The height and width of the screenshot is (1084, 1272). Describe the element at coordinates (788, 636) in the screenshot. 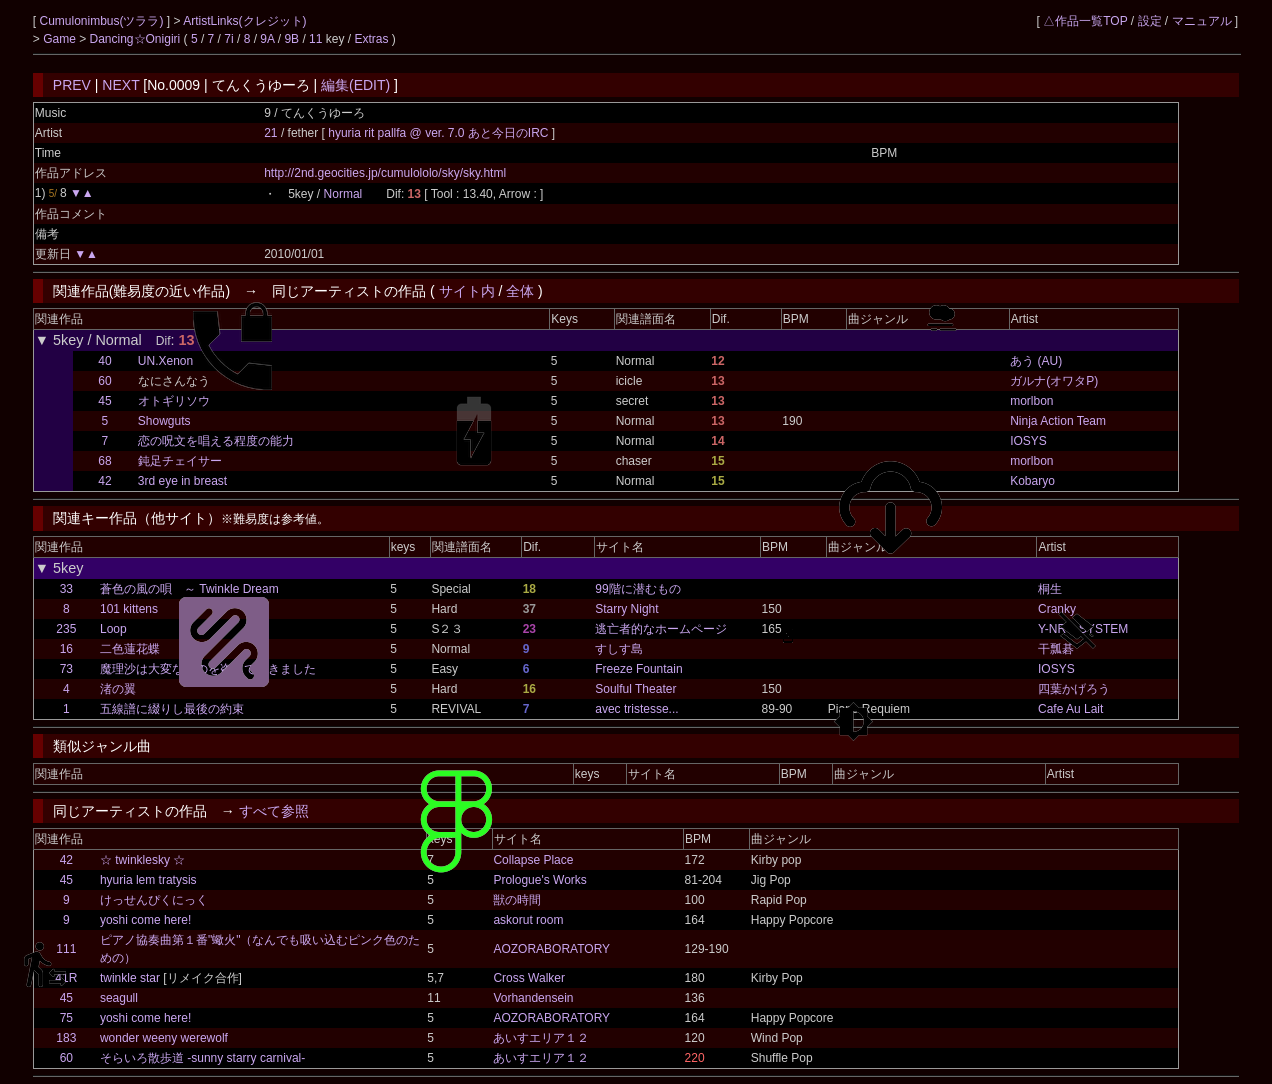

I see `access your classes or courses` at that location.